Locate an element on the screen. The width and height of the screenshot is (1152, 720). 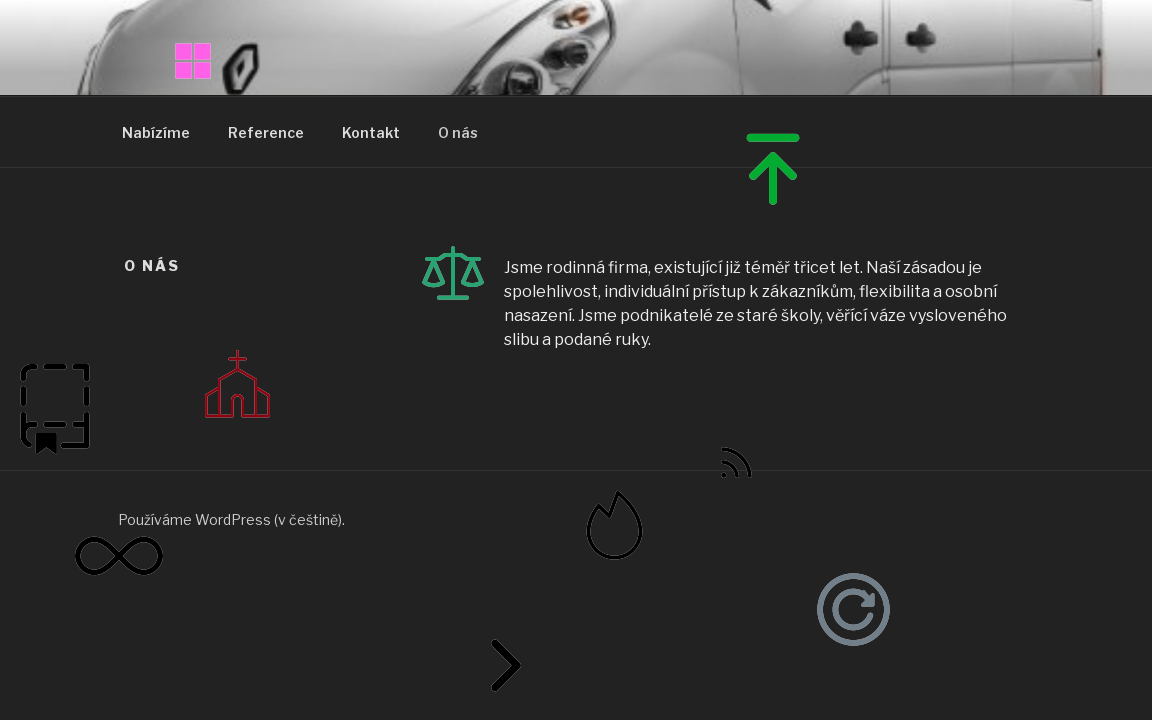
move item to top of list is located at coordinates (773, 168).